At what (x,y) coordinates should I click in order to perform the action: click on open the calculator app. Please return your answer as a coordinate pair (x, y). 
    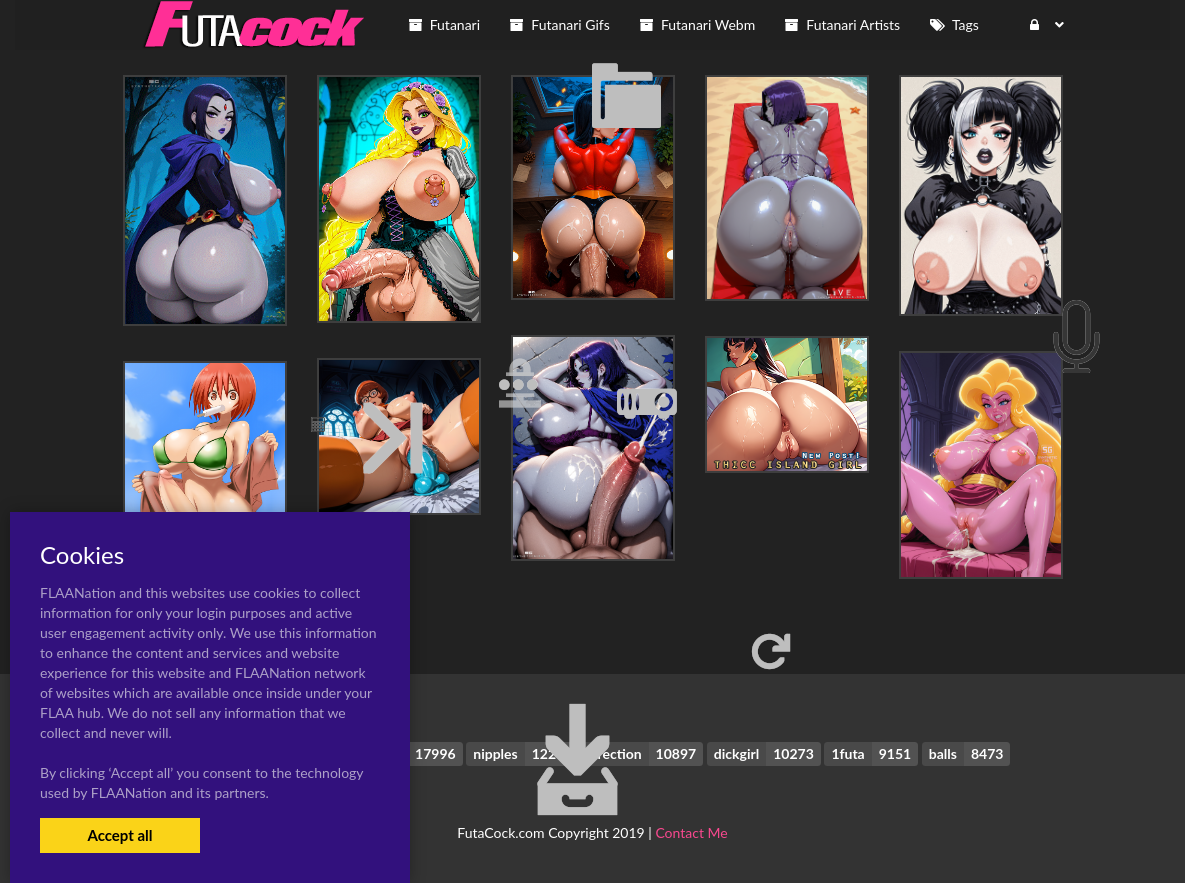
    Looking at the image, I should click on (317, 424).